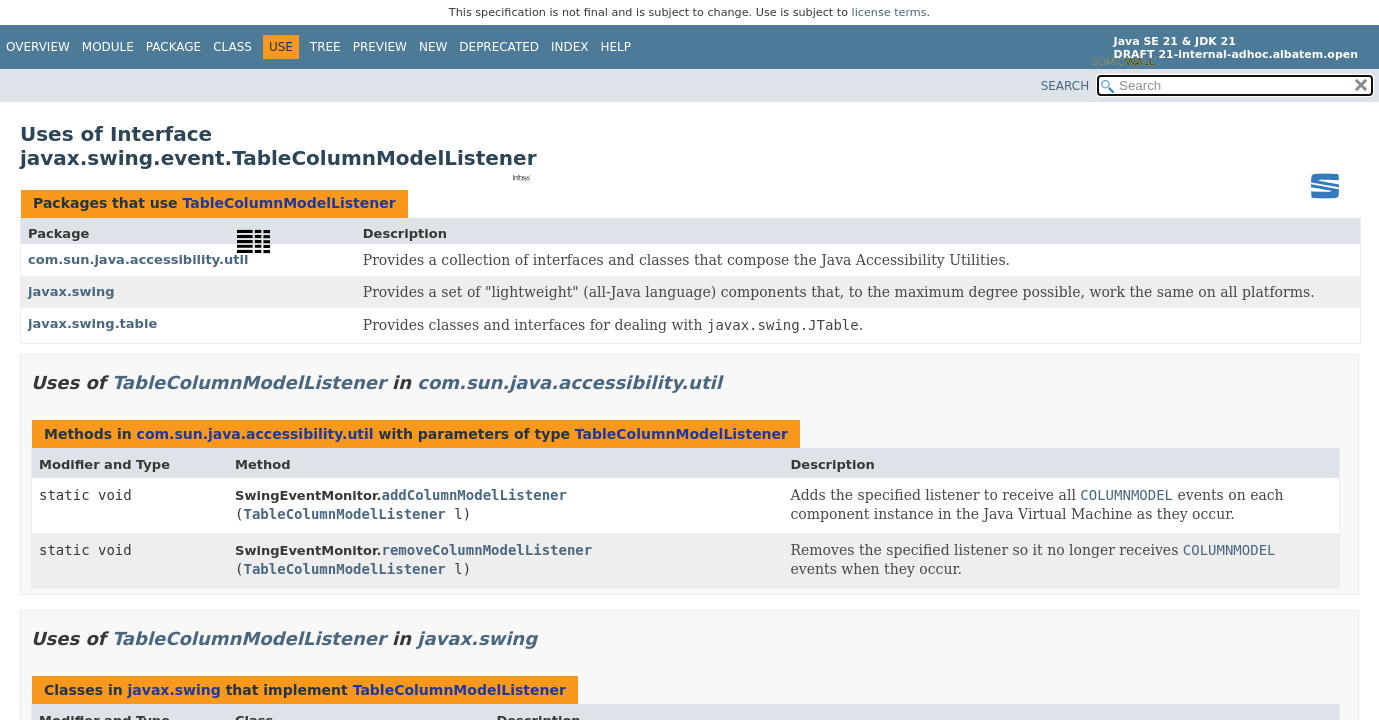 The width and height of the screenshot is (1379, 720). Describe the element at coordinates (253, 241) in the screenshot. I see `visit server fault community` at that location.